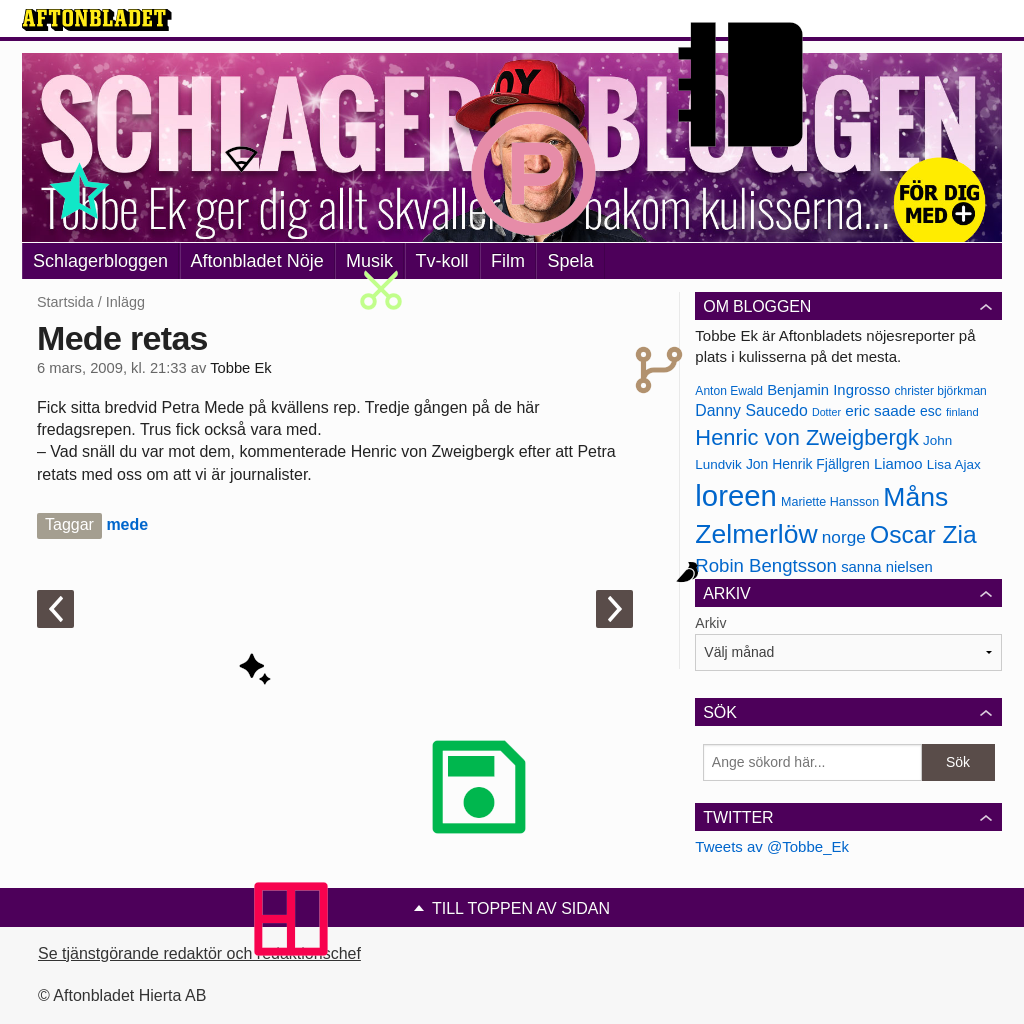  What do you see at coordinates (79, 192) in the screenshot?
I see `indicates a partial or half rating` at bounding box center [79, 192].